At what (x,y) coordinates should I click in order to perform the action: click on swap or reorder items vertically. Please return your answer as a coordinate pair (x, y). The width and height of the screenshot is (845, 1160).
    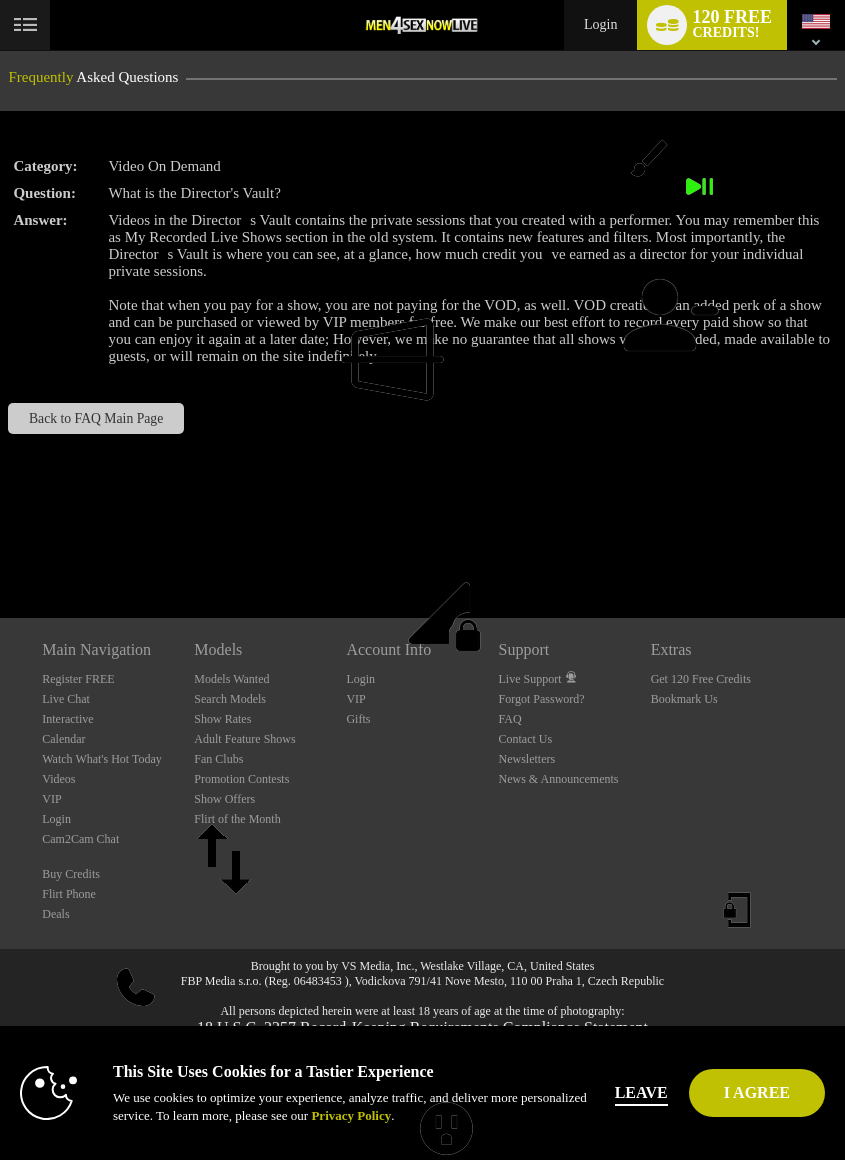
    Looking at the image, I should click on (224, 859).